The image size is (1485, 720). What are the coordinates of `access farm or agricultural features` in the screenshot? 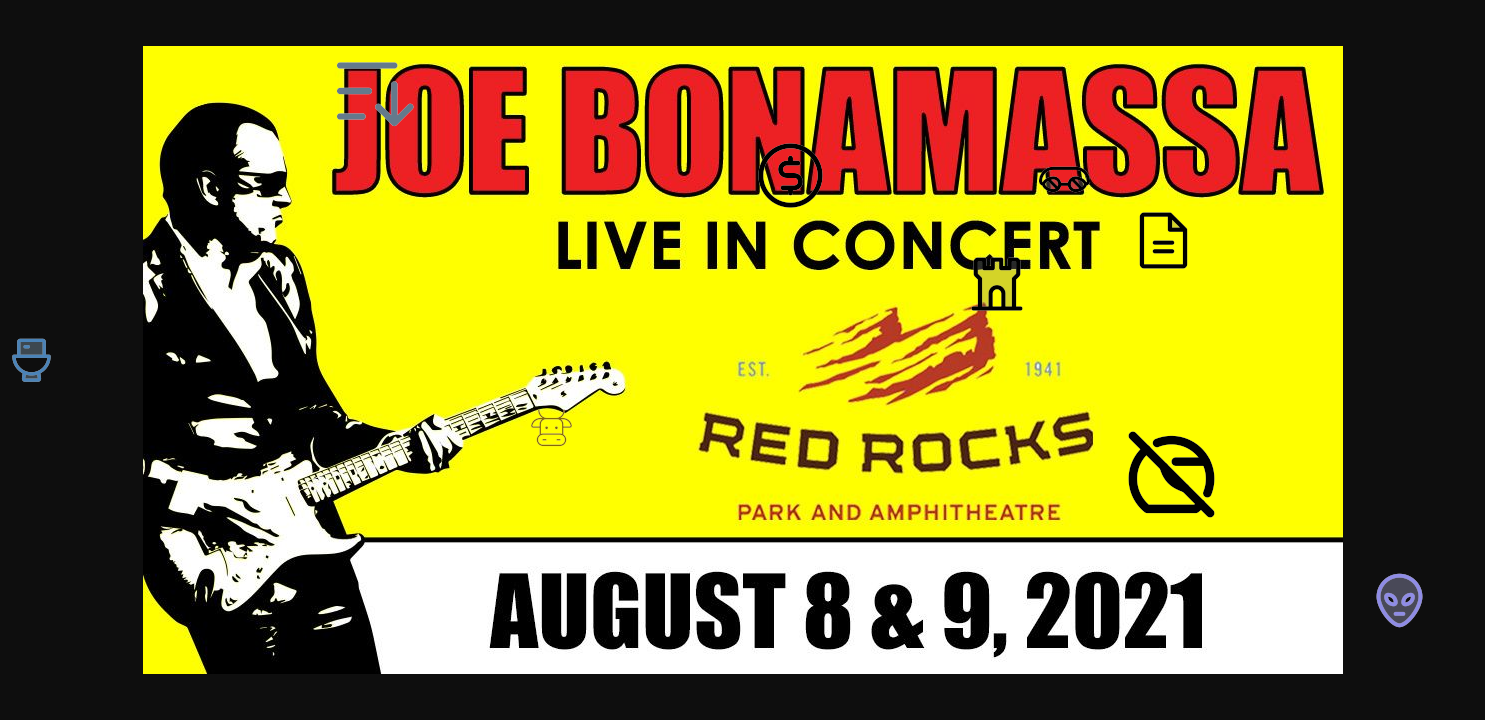 It's located at (551, 428).